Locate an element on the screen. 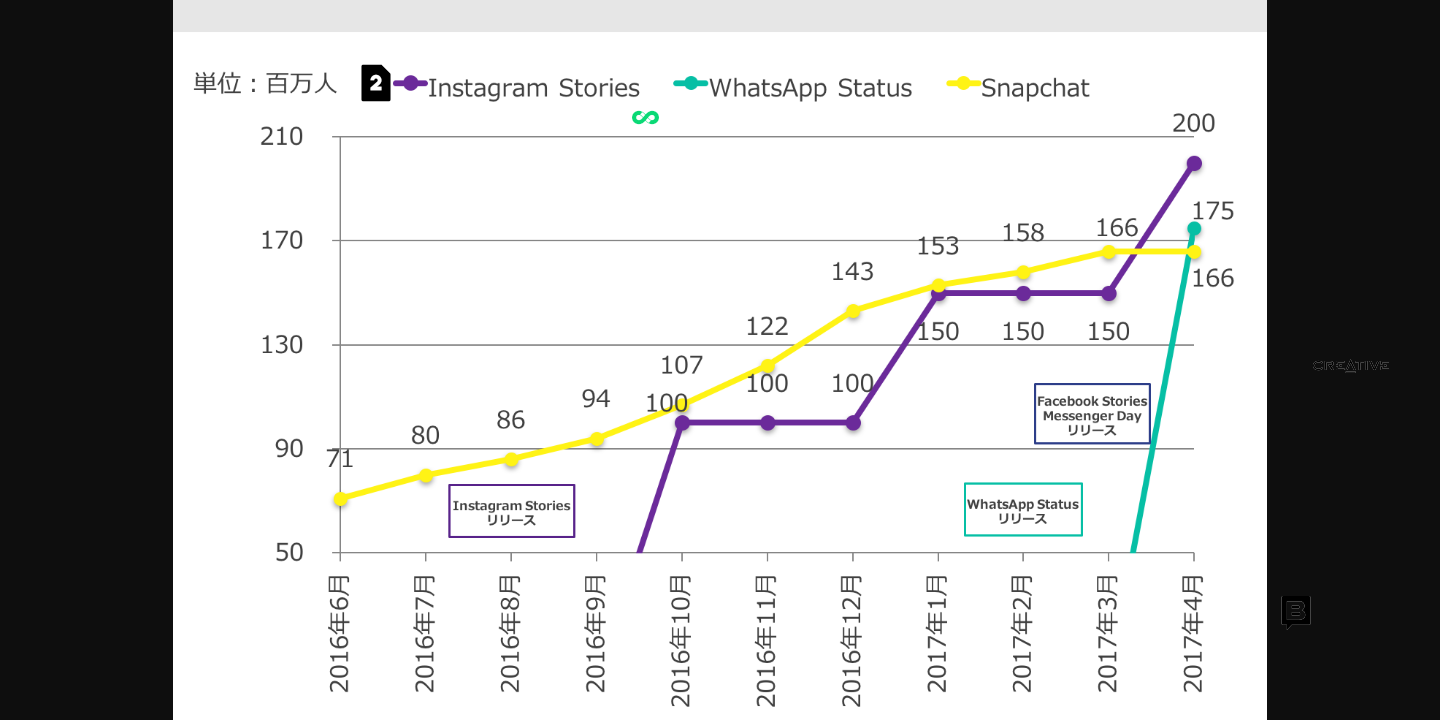 Image resolution: width=1440 pixels, height=720 pixels. creative technology company logo is located at coordinates (1351, 366).